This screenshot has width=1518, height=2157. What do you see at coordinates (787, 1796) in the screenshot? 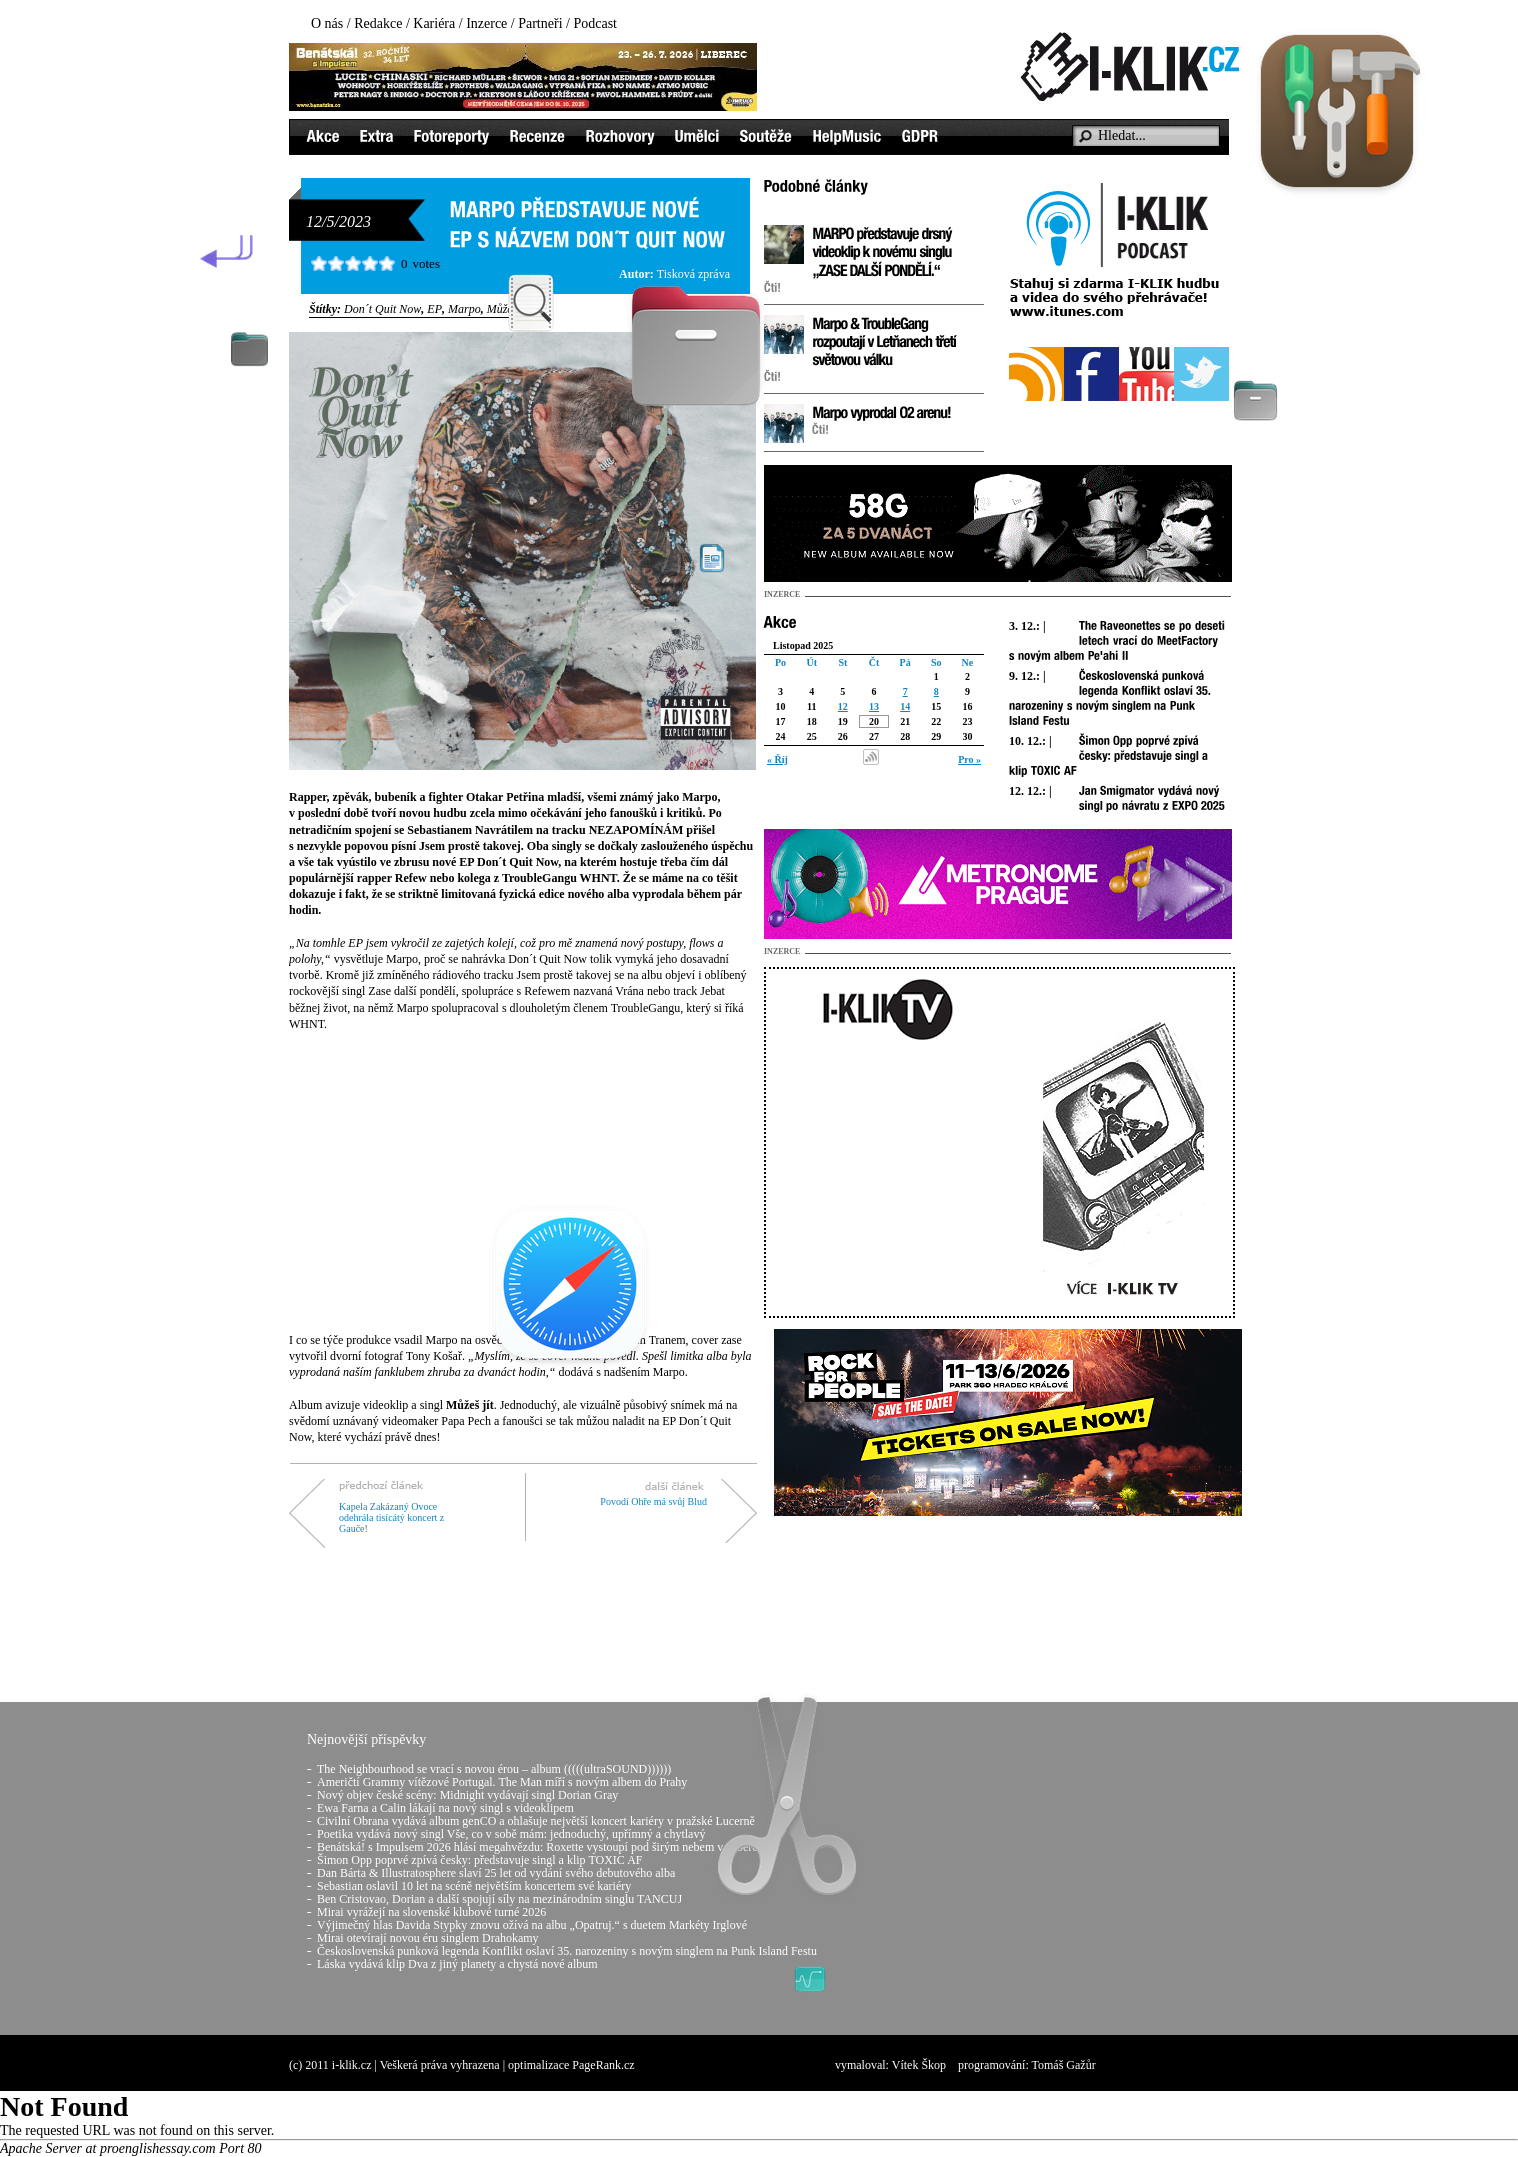
I see `cut selected content to clipboard` at bounding box center [787, 1796].